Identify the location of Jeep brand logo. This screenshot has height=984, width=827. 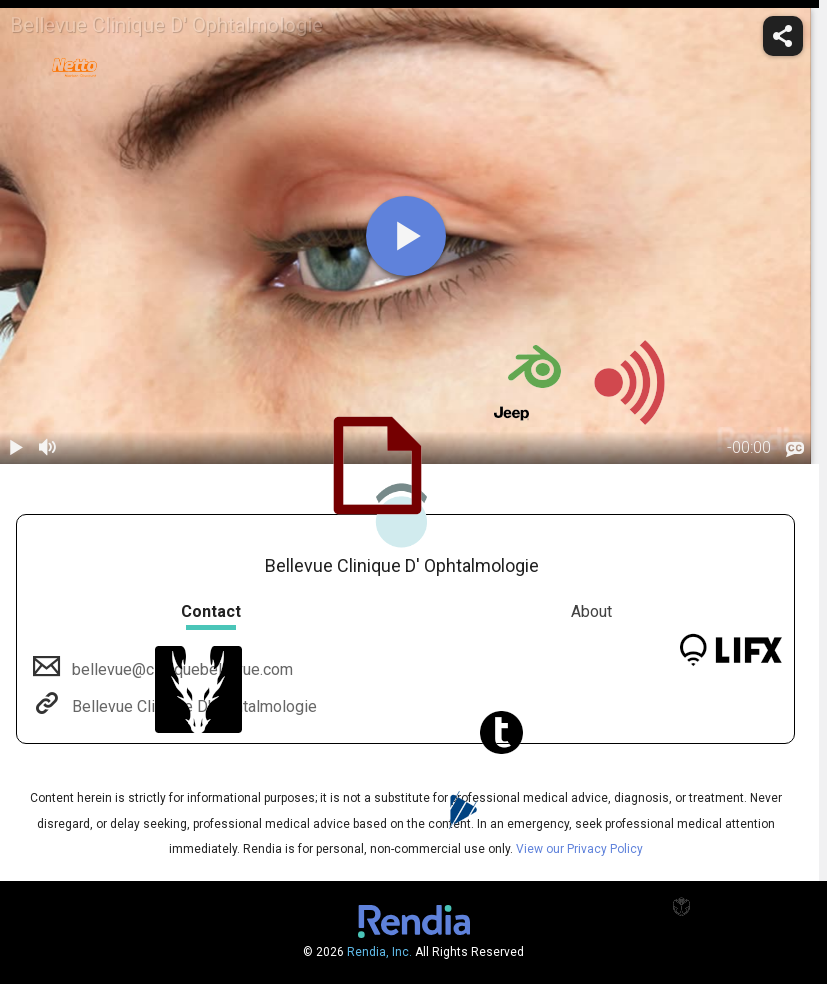
(511, 413).